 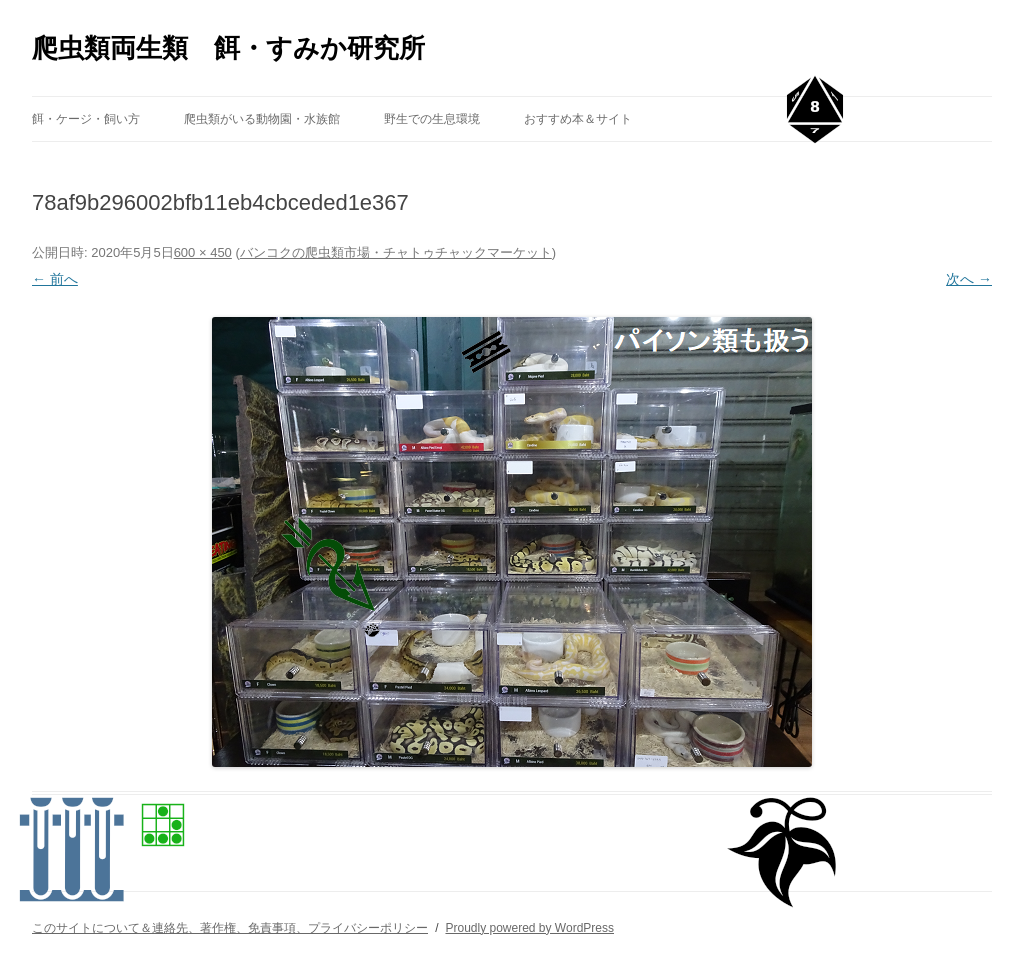 What do you see at coordinates (815, 109) in the screenshot?
I see `roll a d8 die in-game` at bounding box center [815, 109].